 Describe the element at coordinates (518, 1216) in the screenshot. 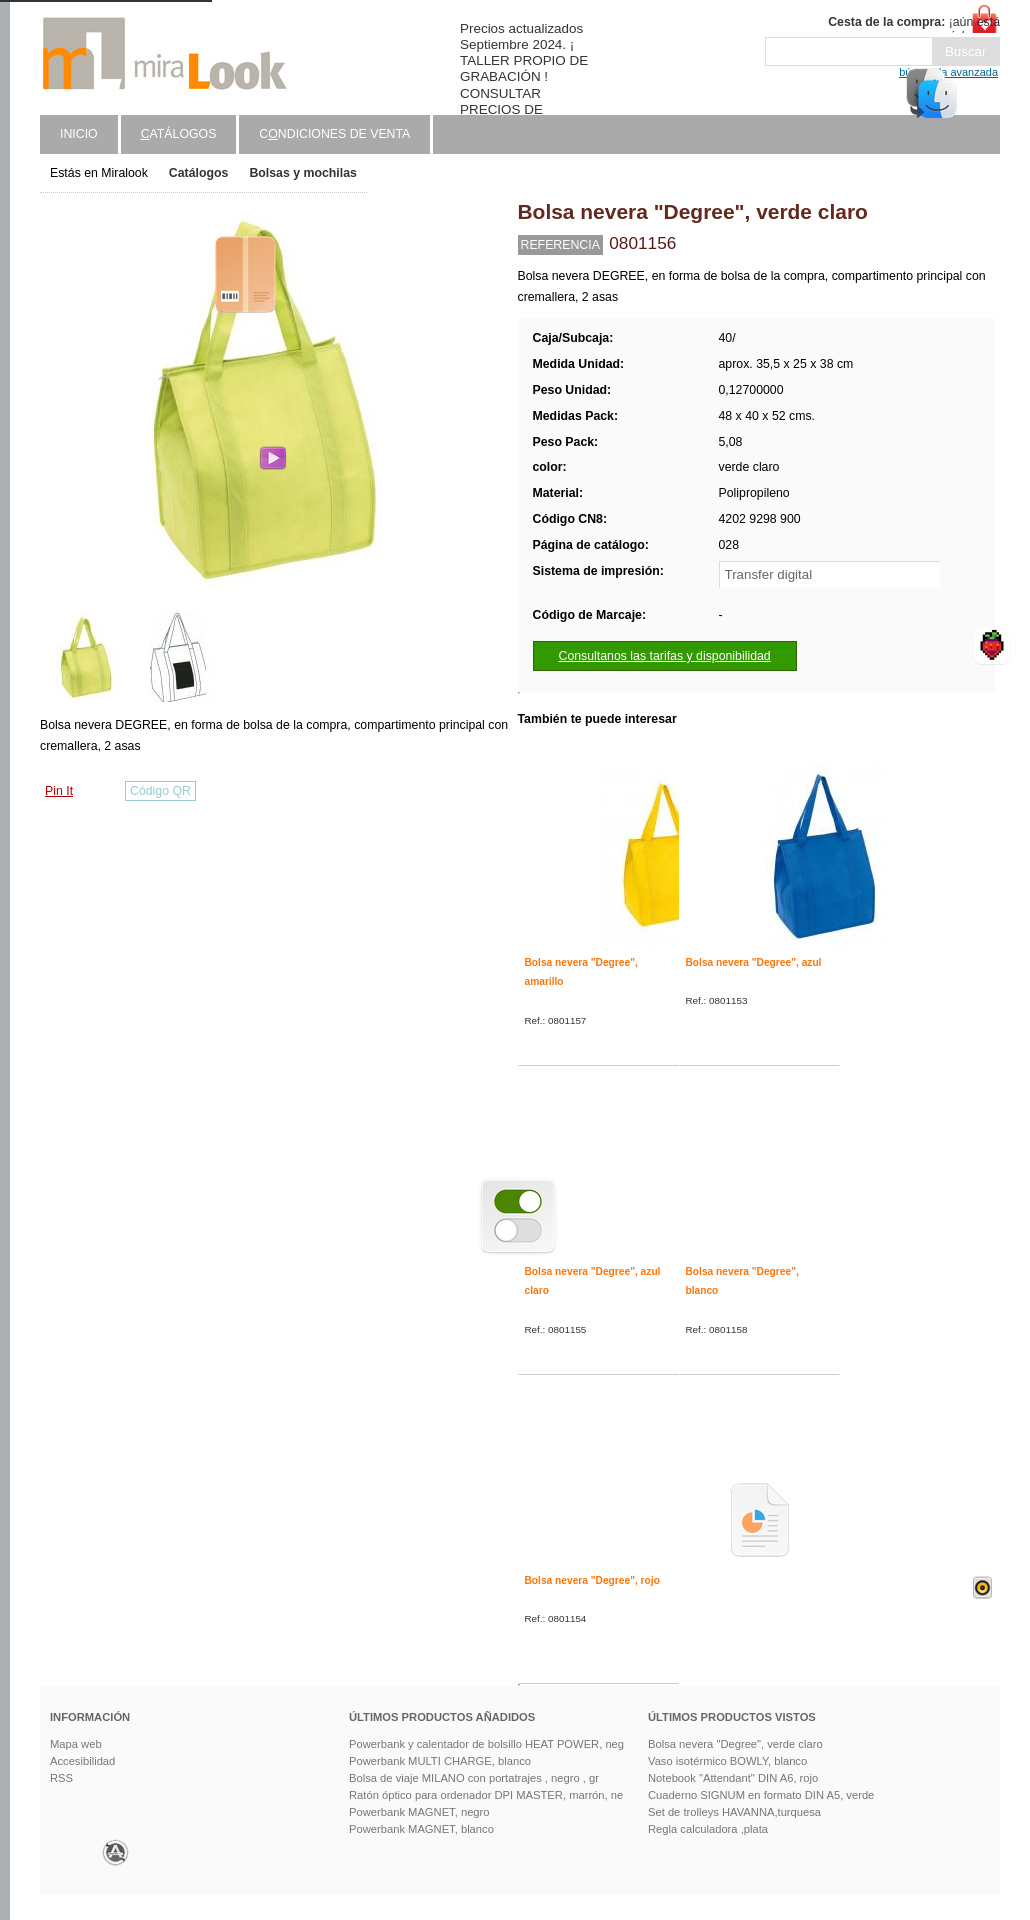

I see `open desktop preferences or settings` at that location.